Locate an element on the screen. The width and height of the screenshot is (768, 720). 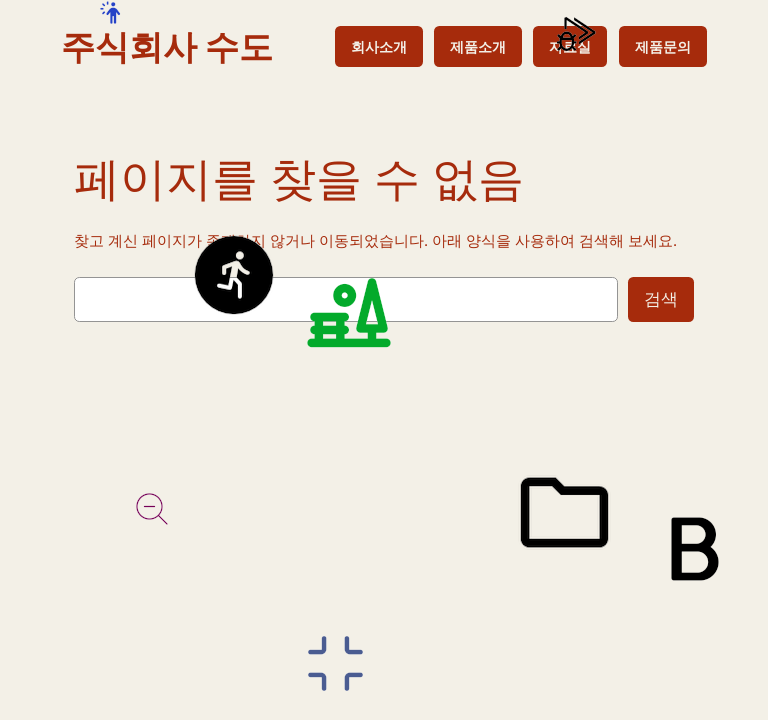
access a folder to view its contents is located at coordinates (564, 512).